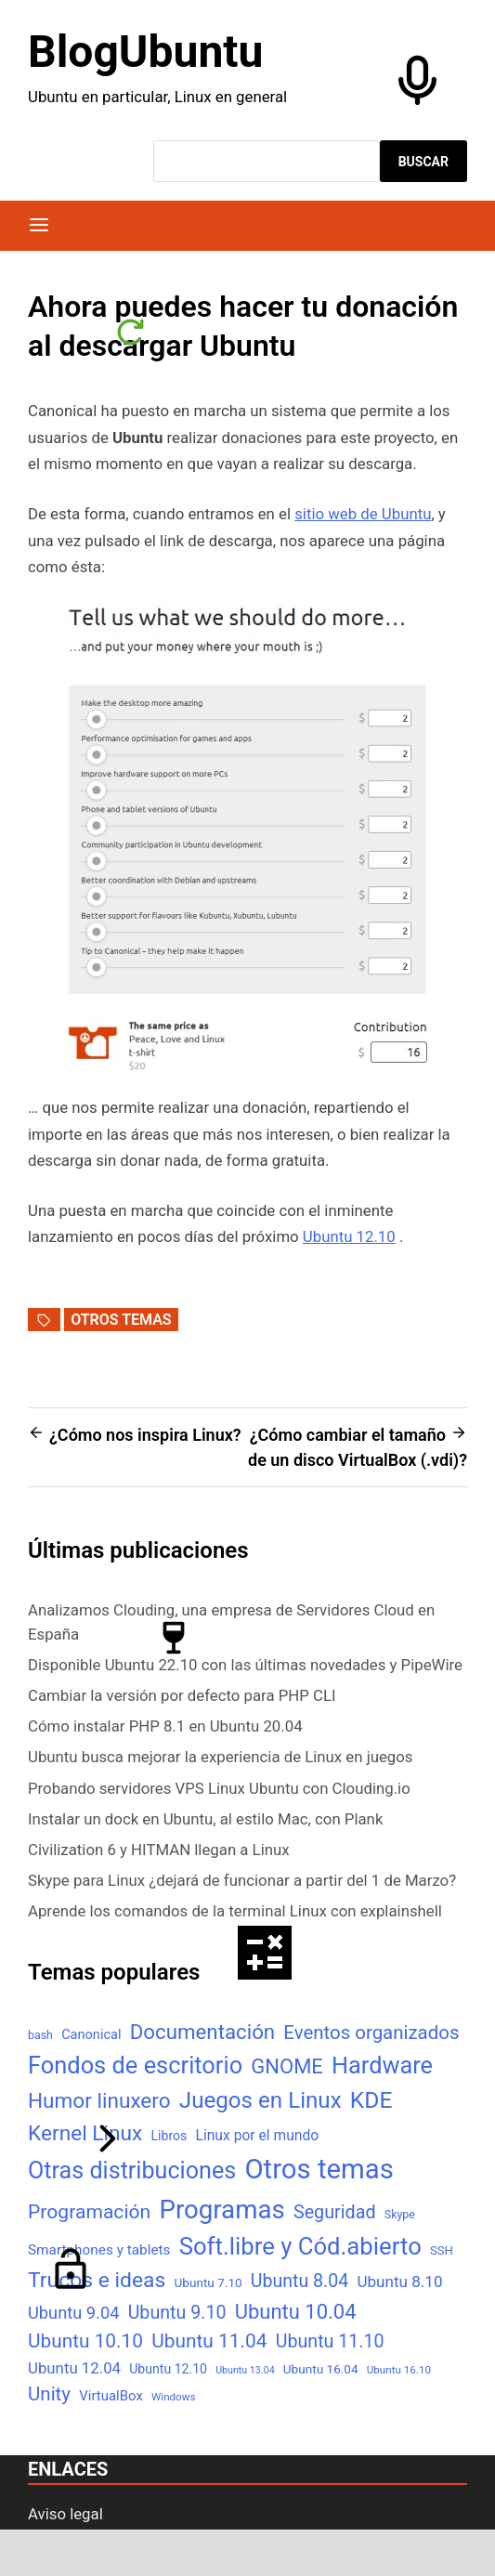 This screenshot has height=2576, width=495. I want to click on open calculator app, so click(265, 1953).